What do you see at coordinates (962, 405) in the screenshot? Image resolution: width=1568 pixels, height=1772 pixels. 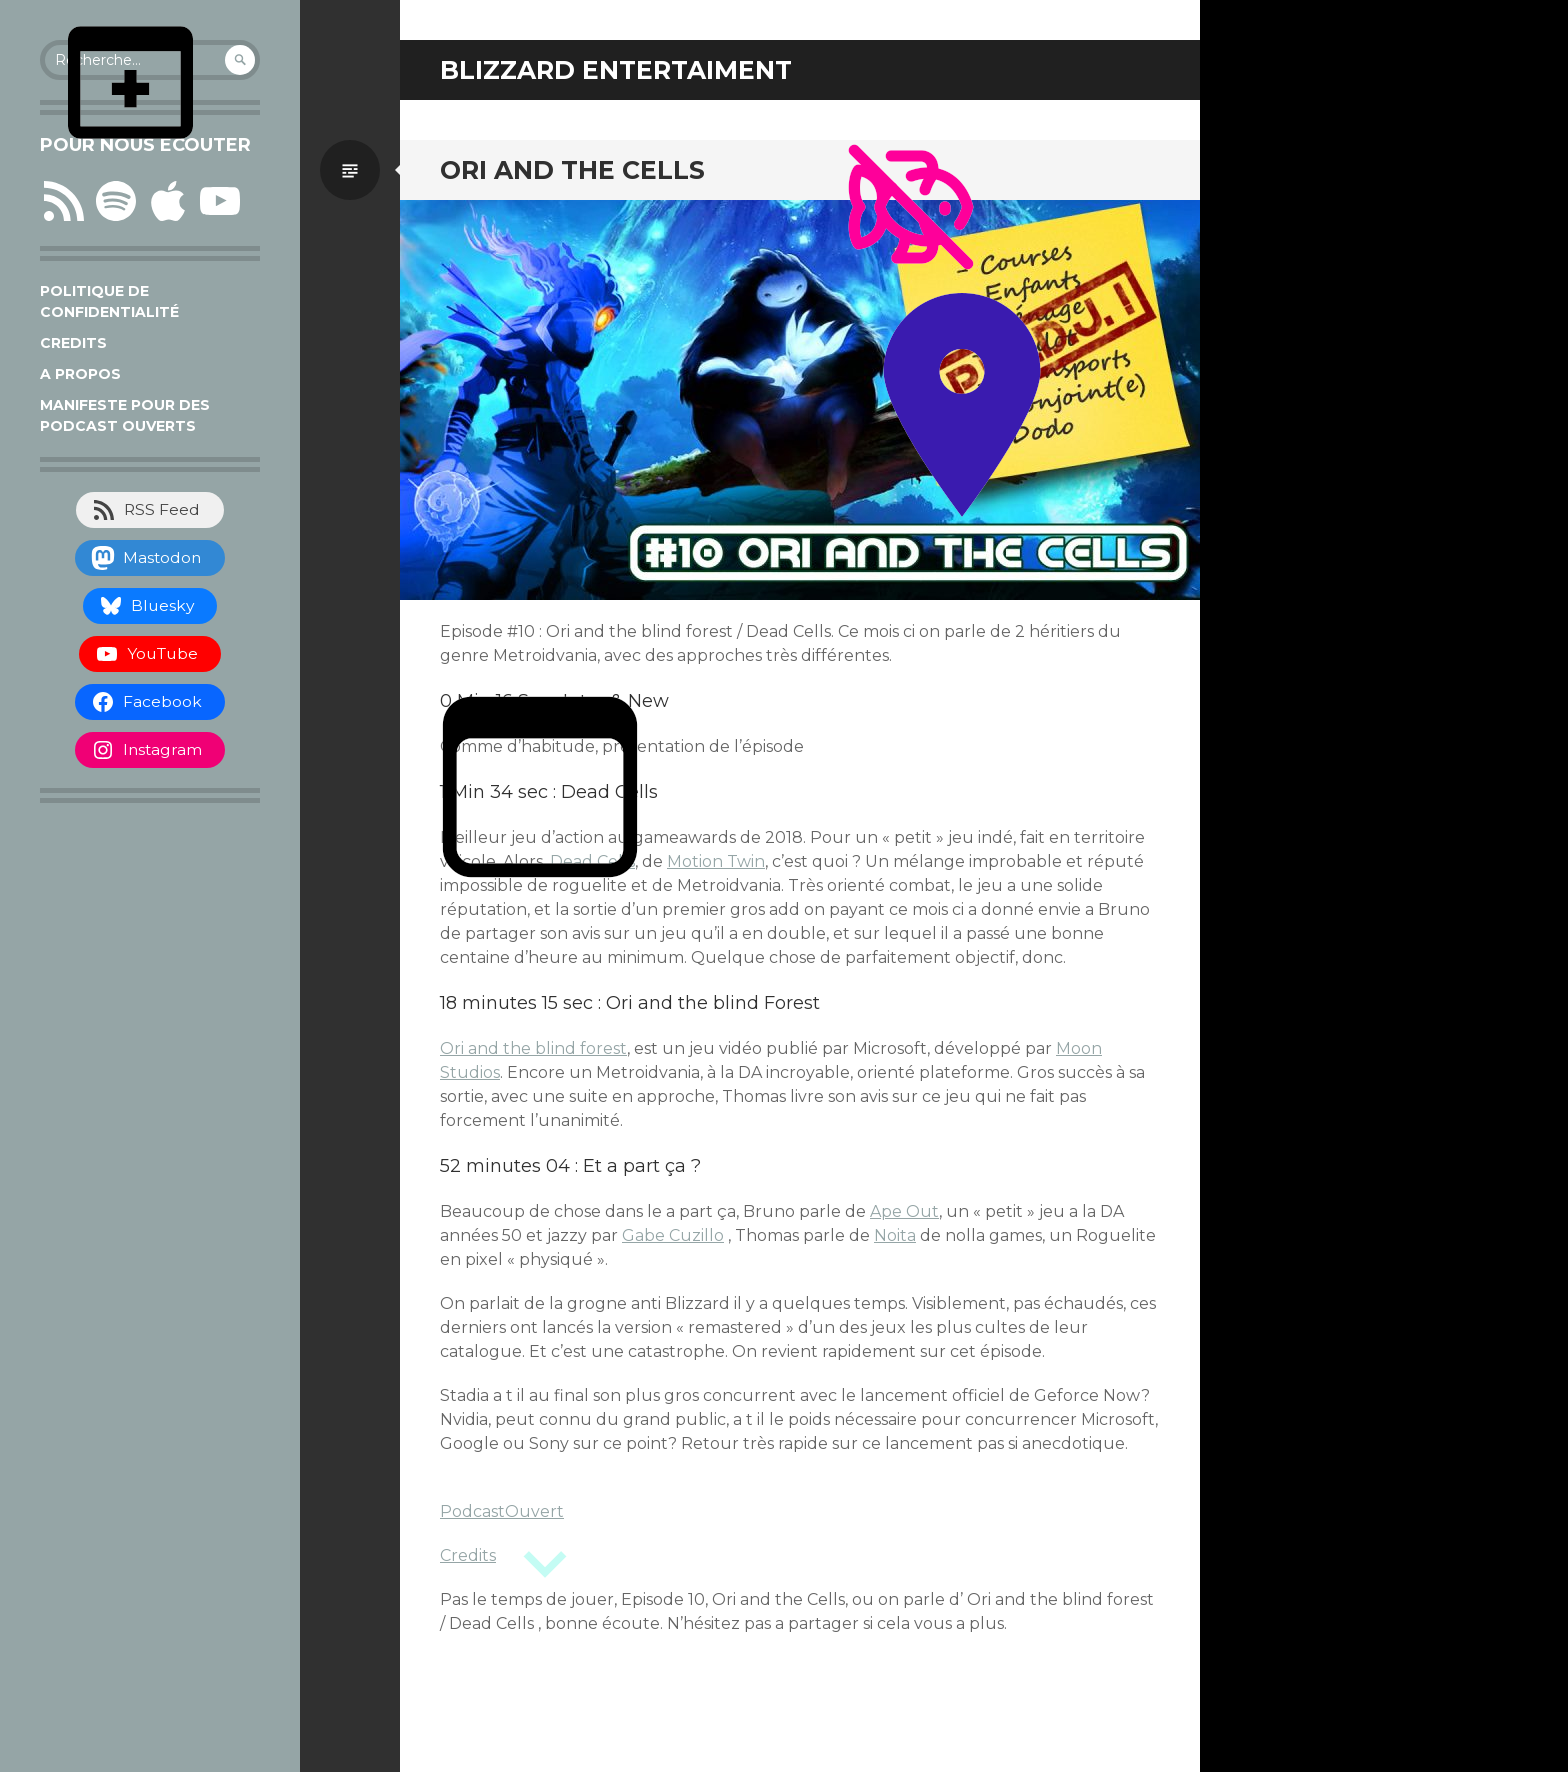 I see `view current location on map` at bounding box center [962, 405].